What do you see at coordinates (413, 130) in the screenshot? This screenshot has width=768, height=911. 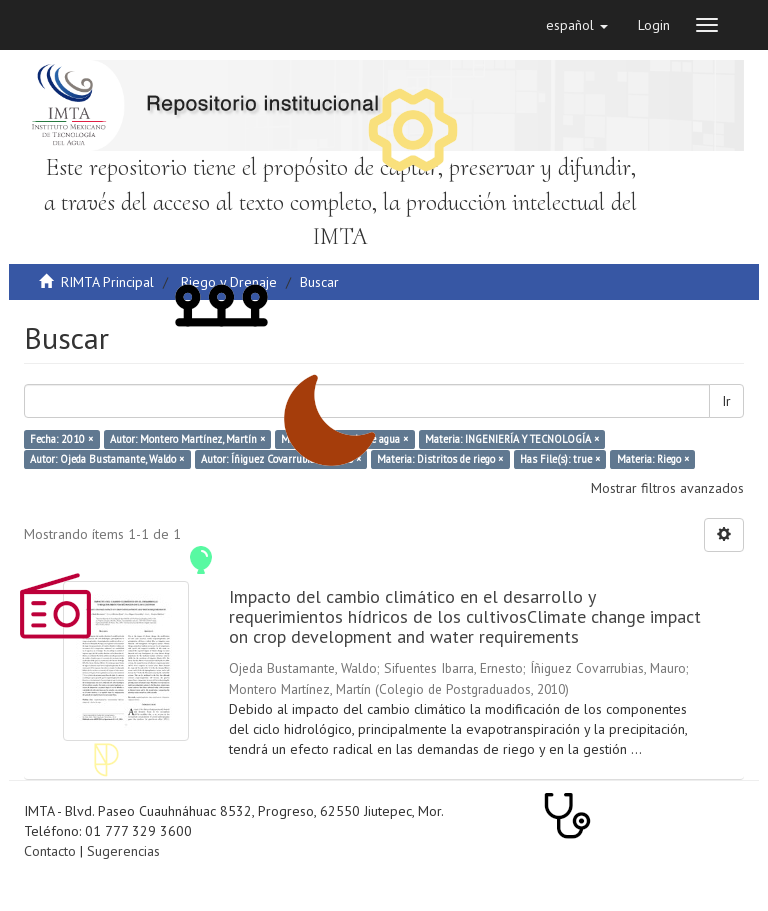 I see `access settings or preferences` at bounding box center [413, 130].